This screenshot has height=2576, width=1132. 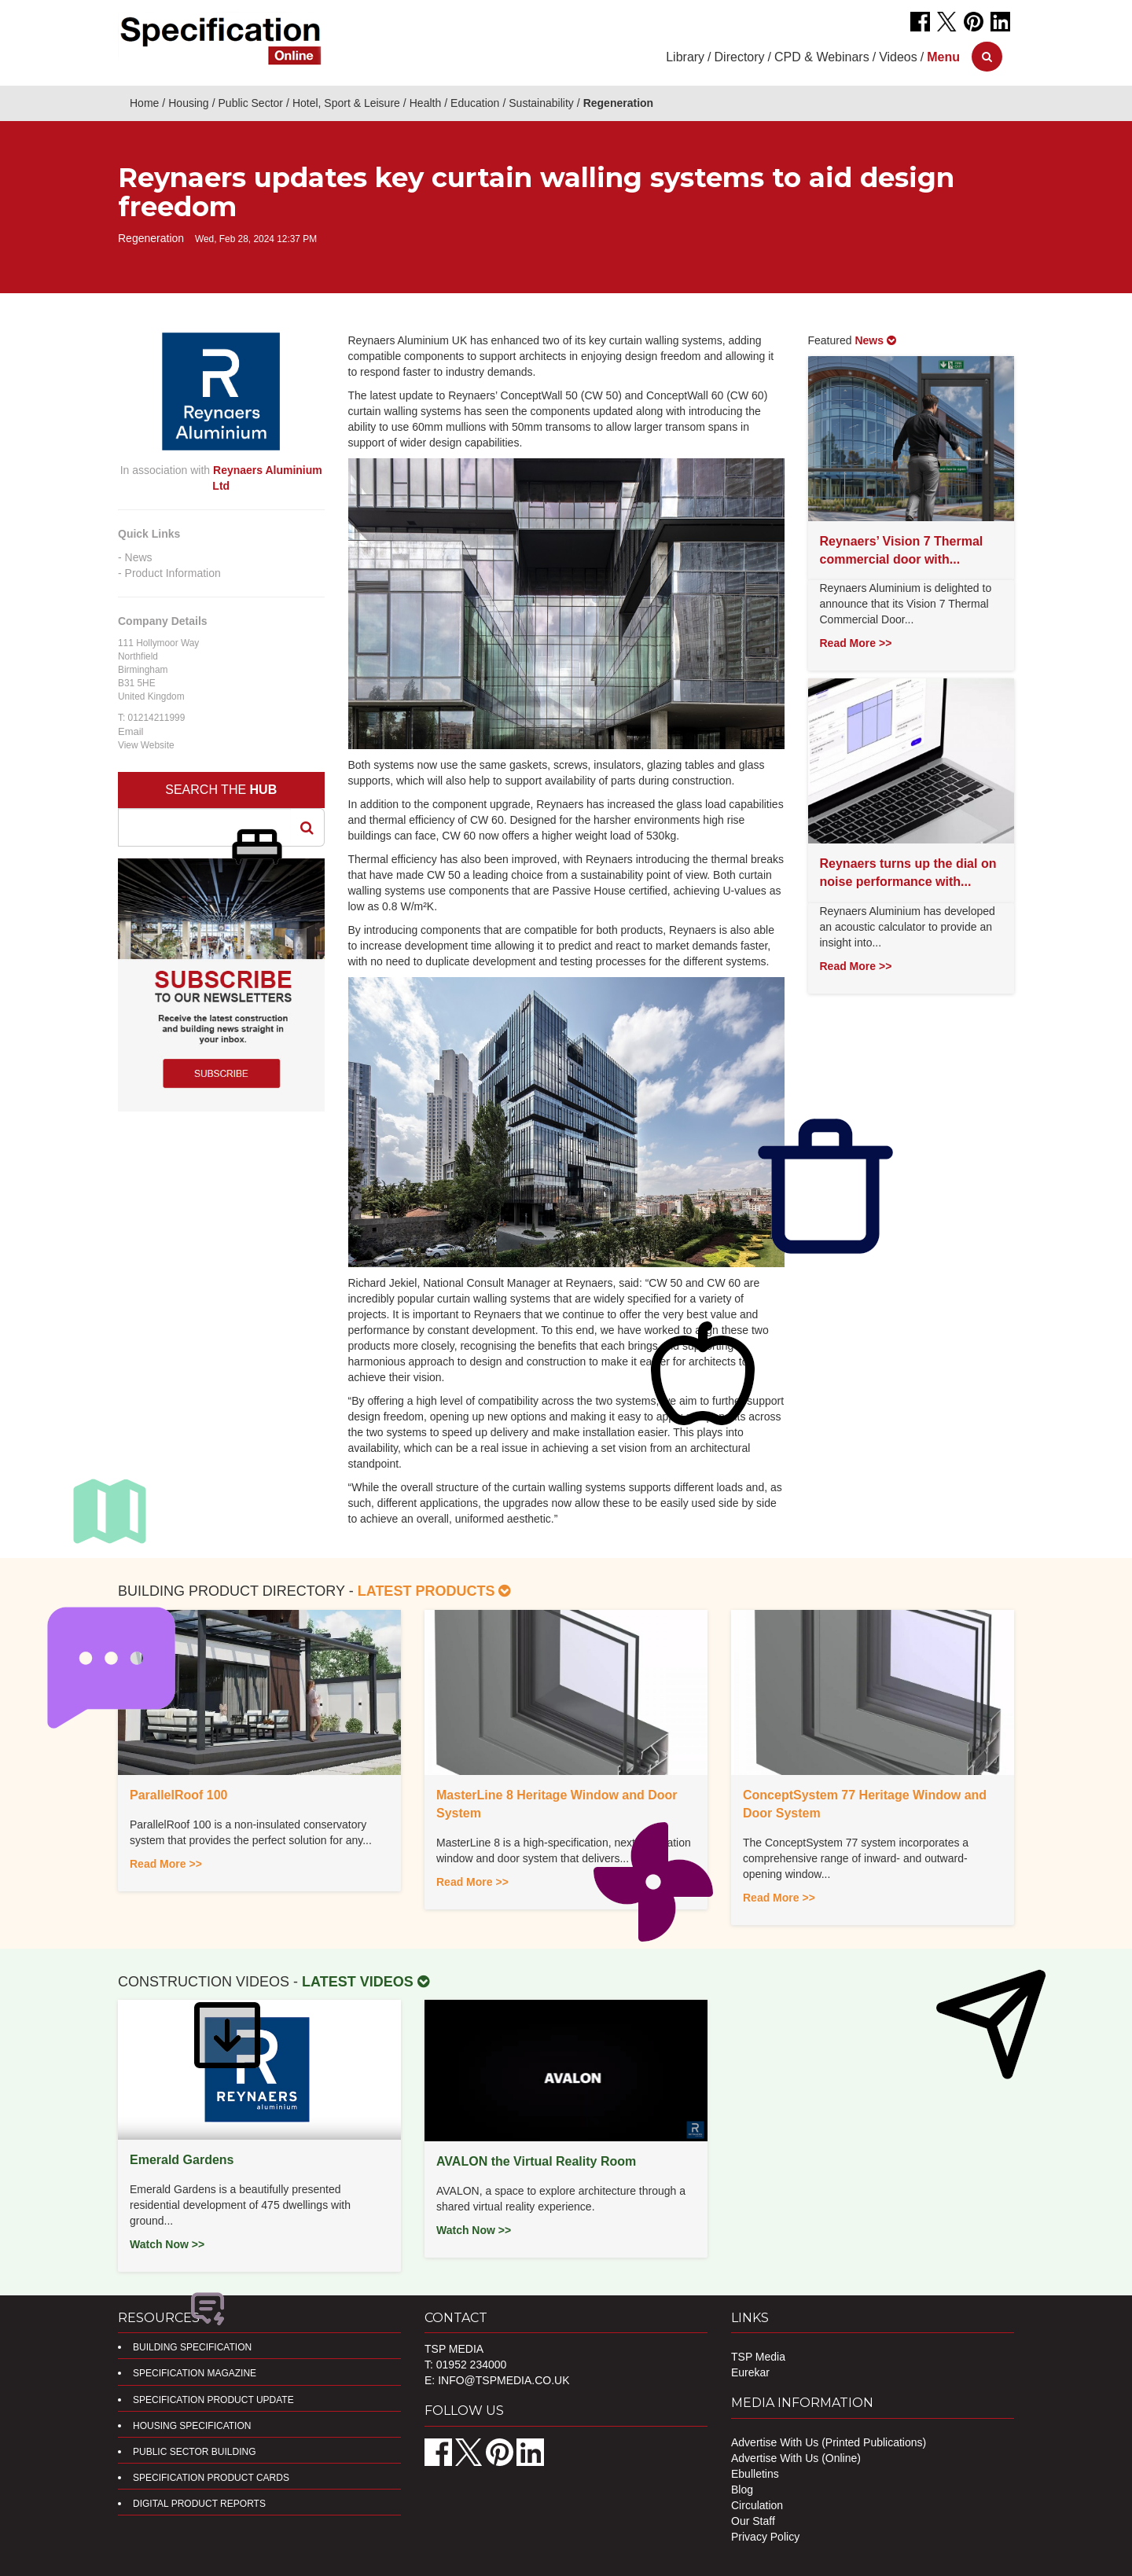 I want to click on download file or content, so click(x=227, y=2035).